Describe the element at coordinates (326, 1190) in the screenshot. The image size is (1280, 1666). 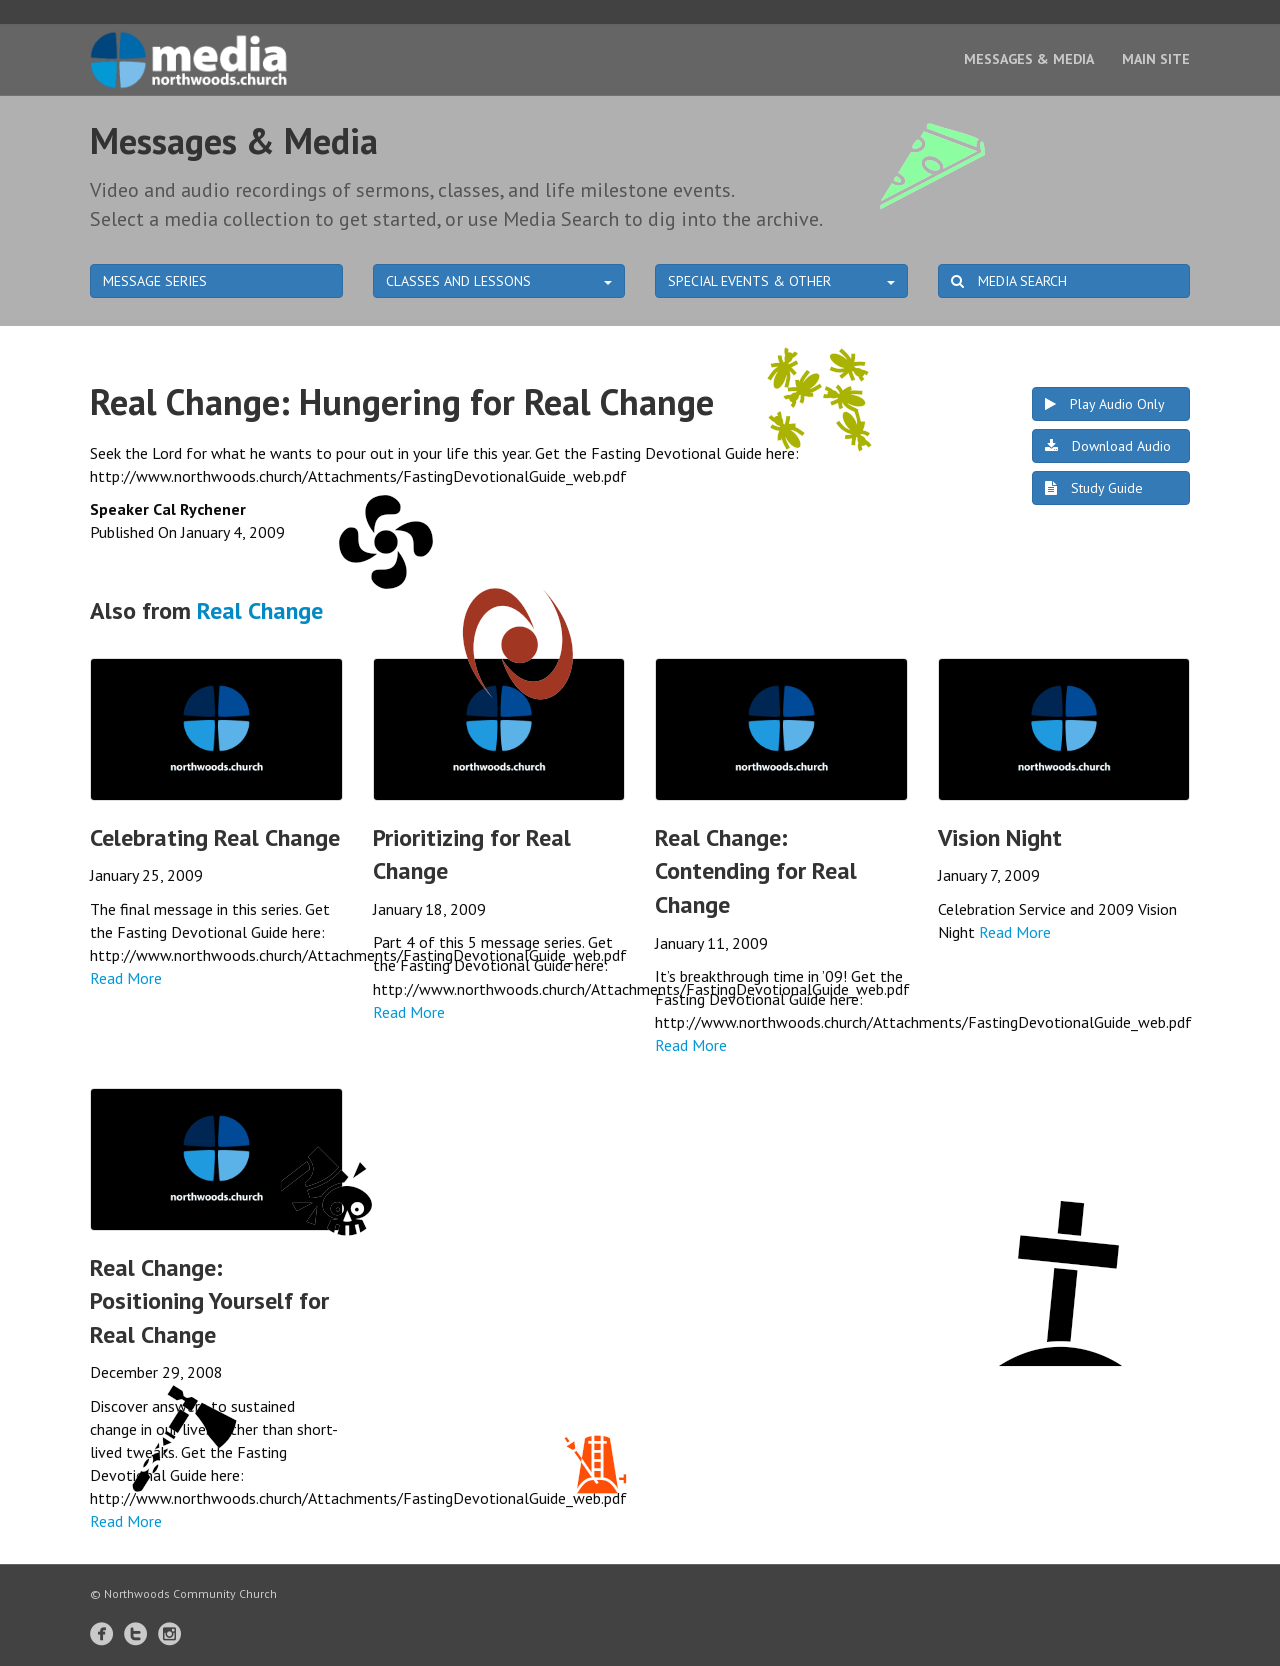
I see `indicates a kill or enemy defeated in gameplay` at that location.